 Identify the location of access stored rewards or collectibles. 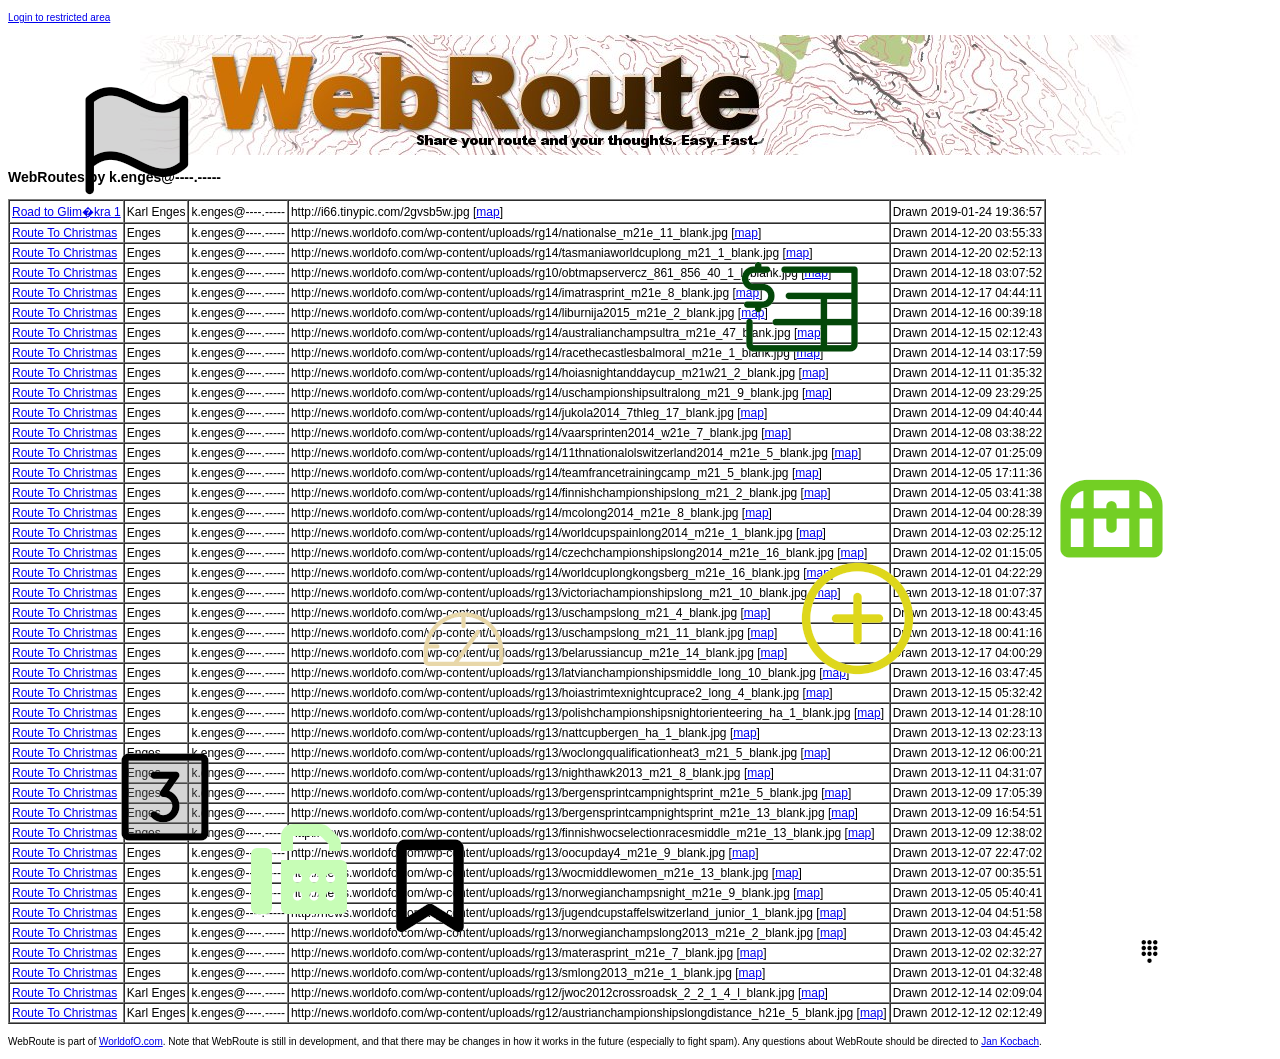
(1111, 520).